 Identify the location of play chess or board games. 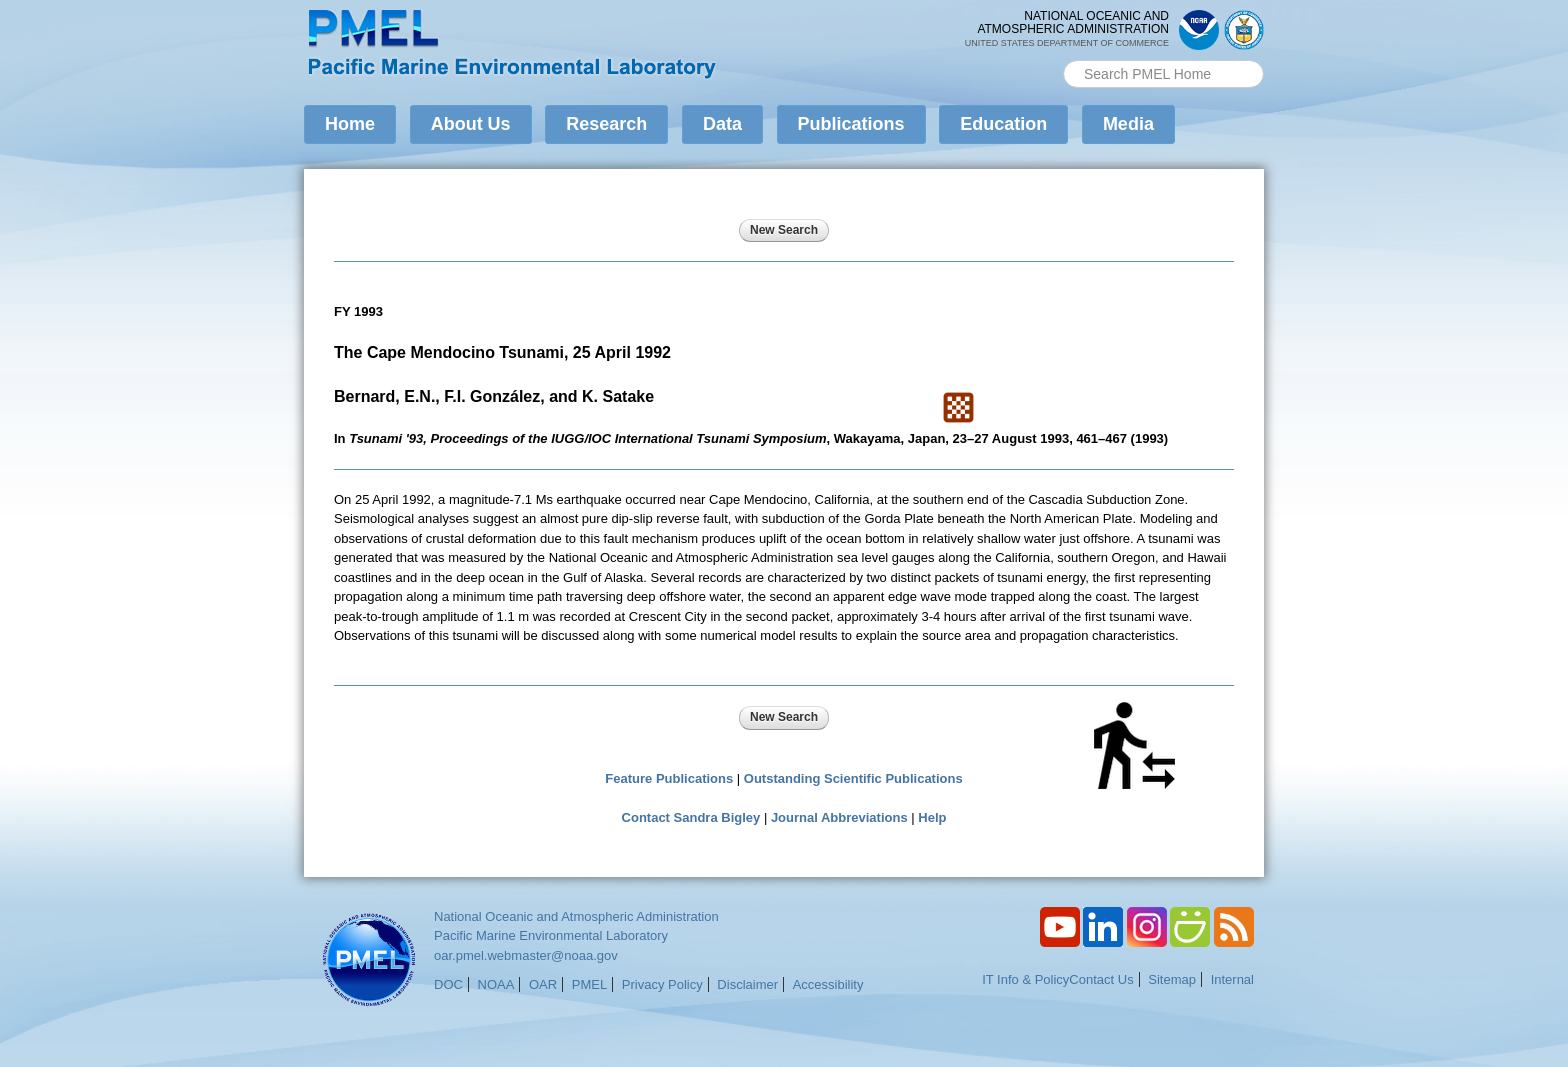
(958, 407).